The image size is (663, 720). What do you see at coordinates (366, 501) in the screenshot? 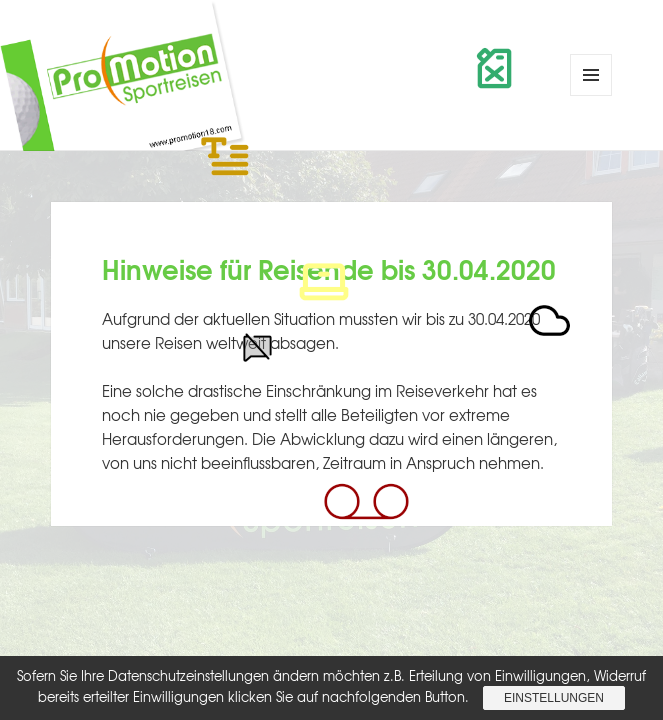
I see `access voicemail messages` at bounding box center [366, 501].